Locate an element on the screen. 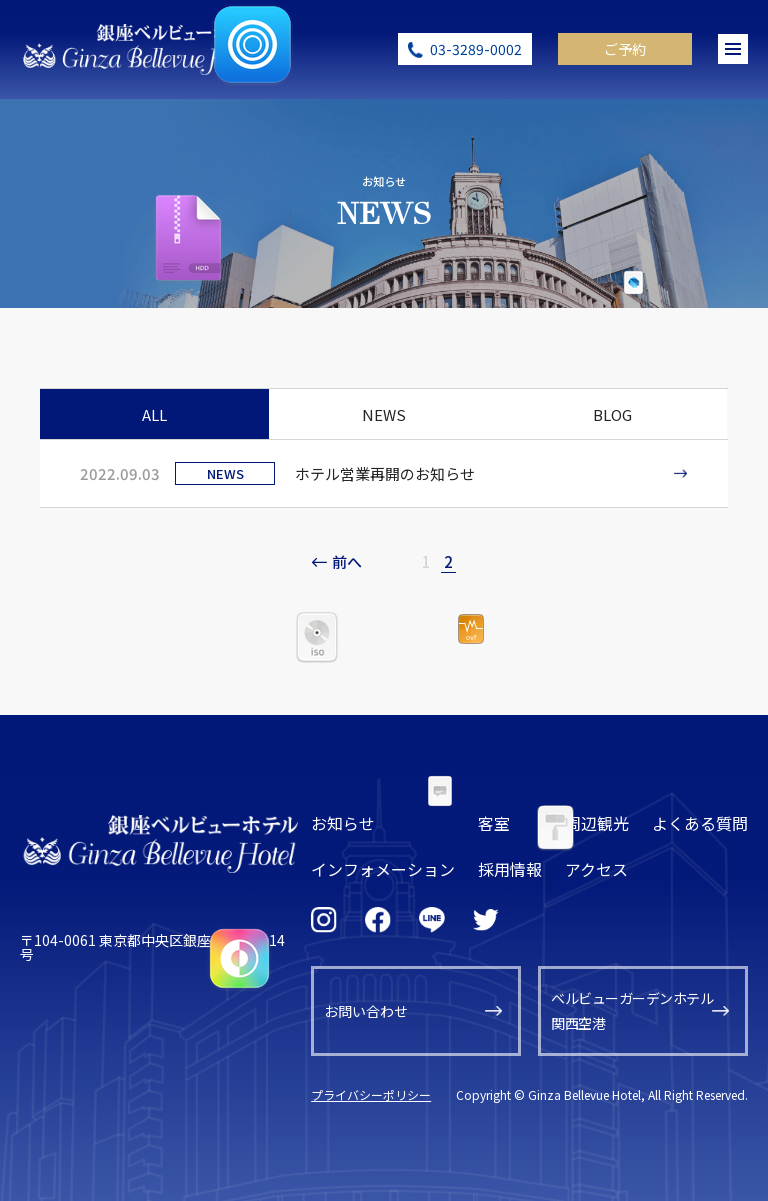 The width and height of the screenshot is (768, 1201). a dart programming language source file is located at coordinates (633, 282).